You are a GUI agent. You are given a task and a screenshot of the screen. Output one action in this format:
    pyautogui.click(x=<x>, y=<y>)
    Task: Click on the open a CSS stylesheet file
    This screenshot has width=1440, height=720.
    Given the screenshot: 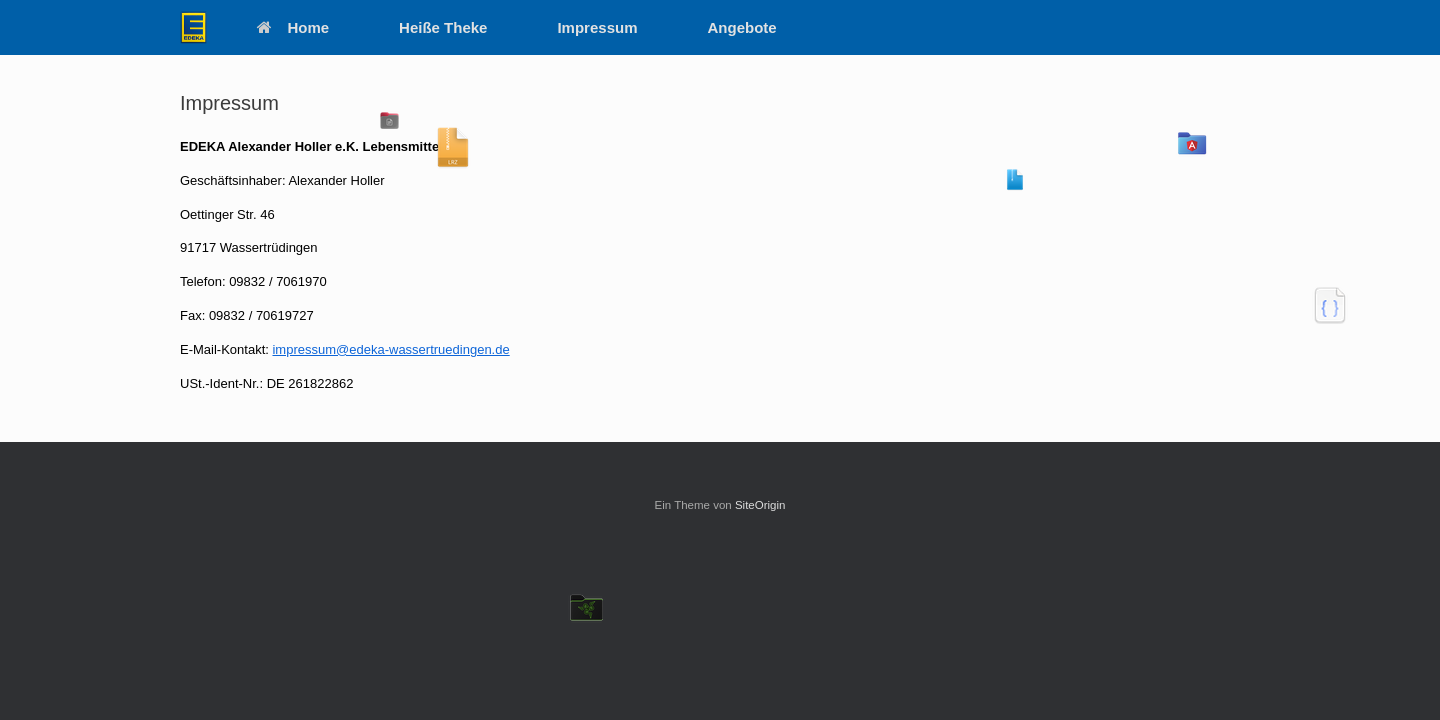 What is the action you would take?
    pyautogui.click(x=1330, y=305)
    